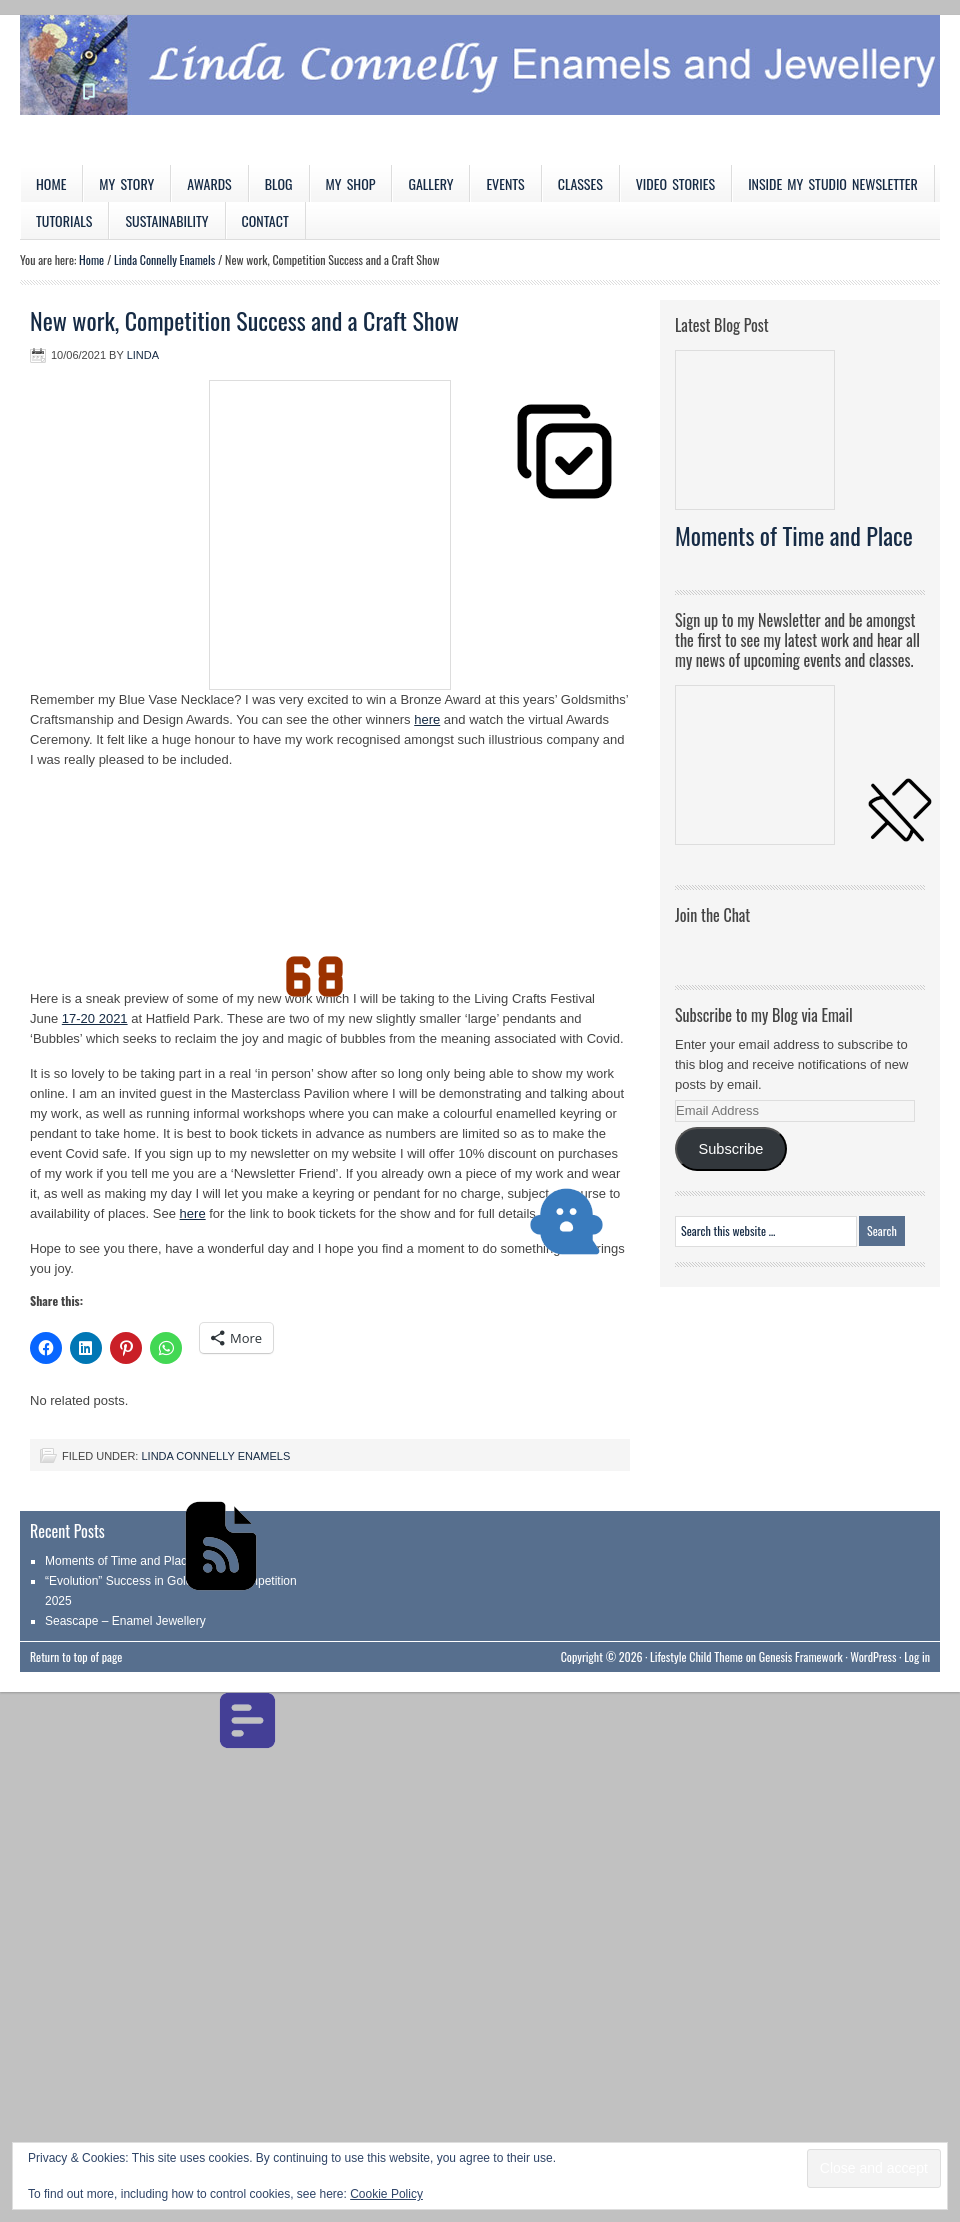  What do you see at coordinates (88, 91) in the screenshot?
I see `pagekit CMS brand logo` at bounding box center [88, 91].